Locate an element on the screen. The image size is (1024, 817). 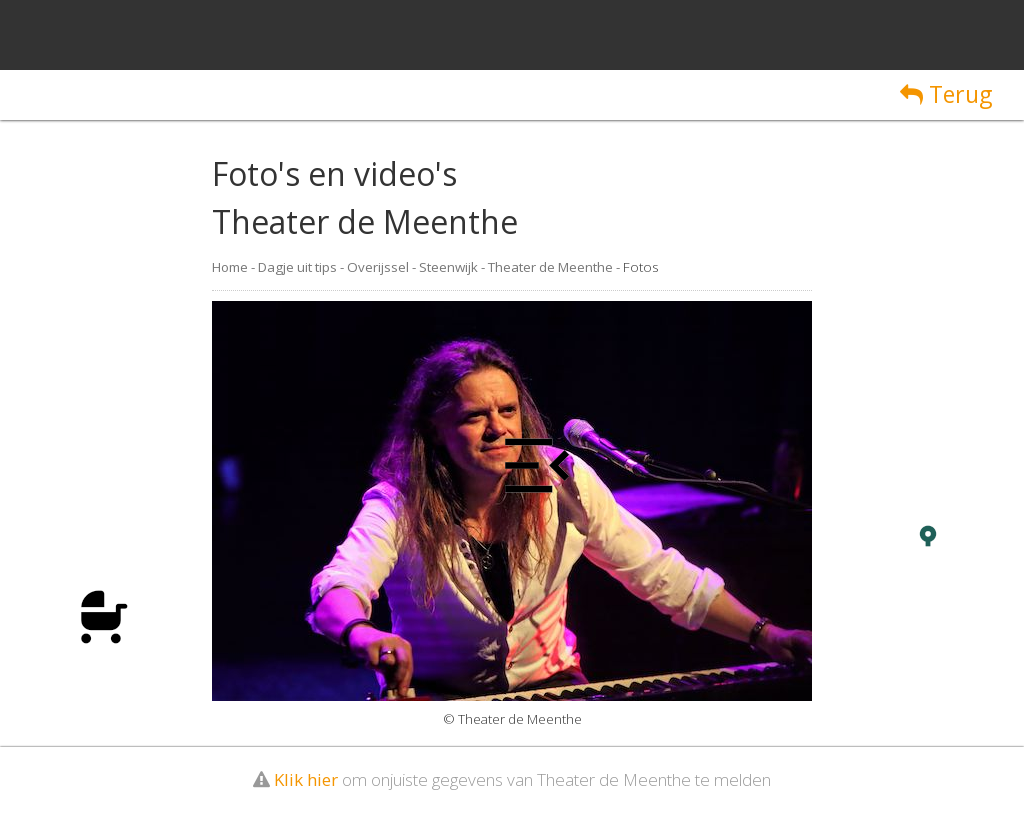
collapse sidebar or navigation panel is located at coordinates (535, 465).